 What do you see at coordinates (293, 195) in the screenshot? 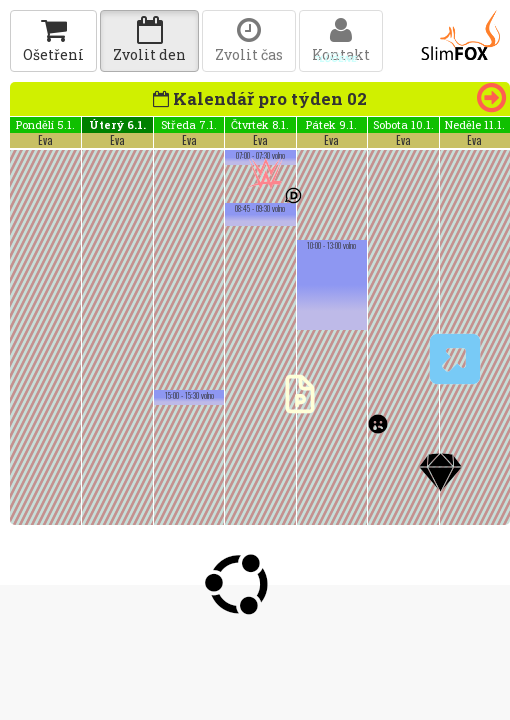
I see `open Disqus comments section` at bounding box center [293, 195].